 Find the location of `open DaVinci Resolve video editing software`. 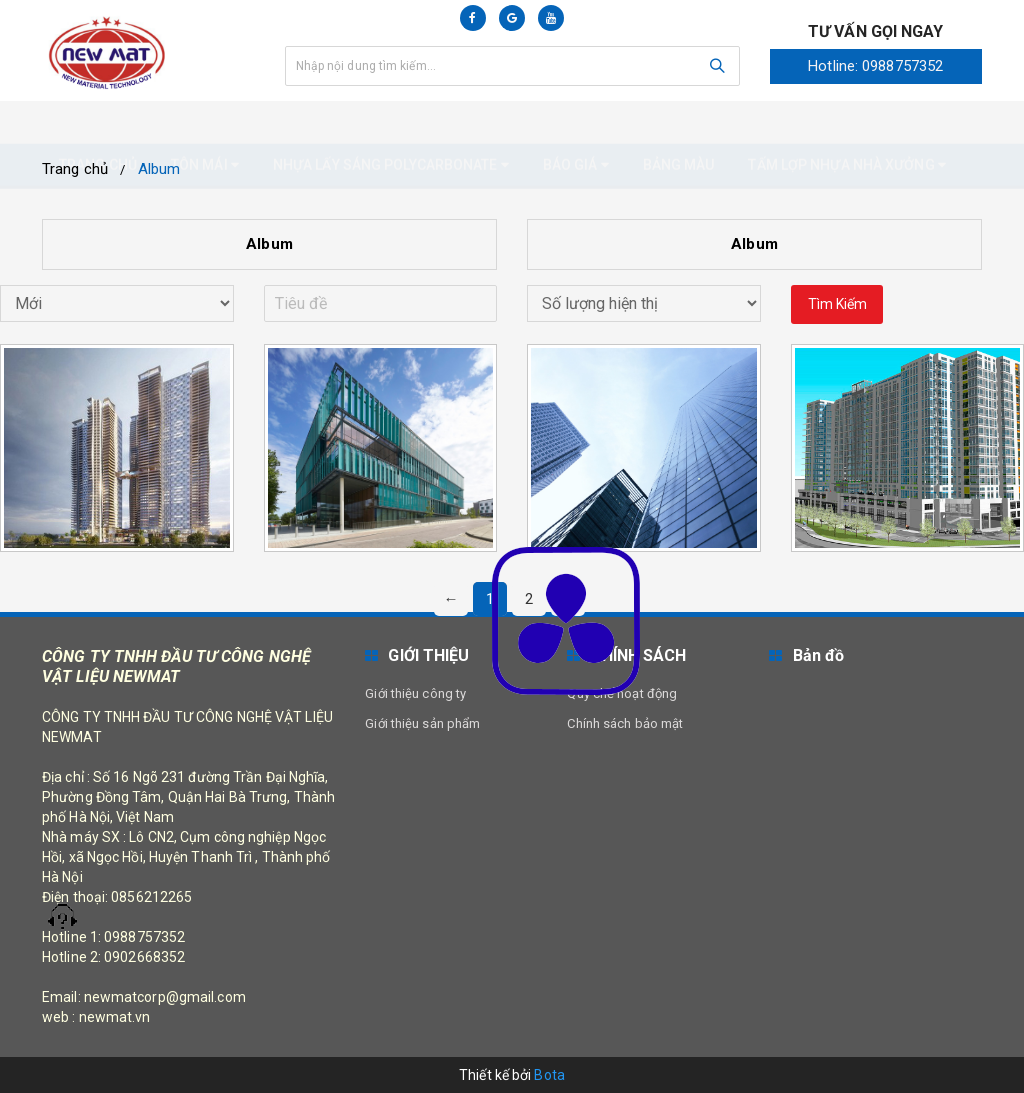

open DaVinci Resolve video editing software is located at coordinates (566, 621).